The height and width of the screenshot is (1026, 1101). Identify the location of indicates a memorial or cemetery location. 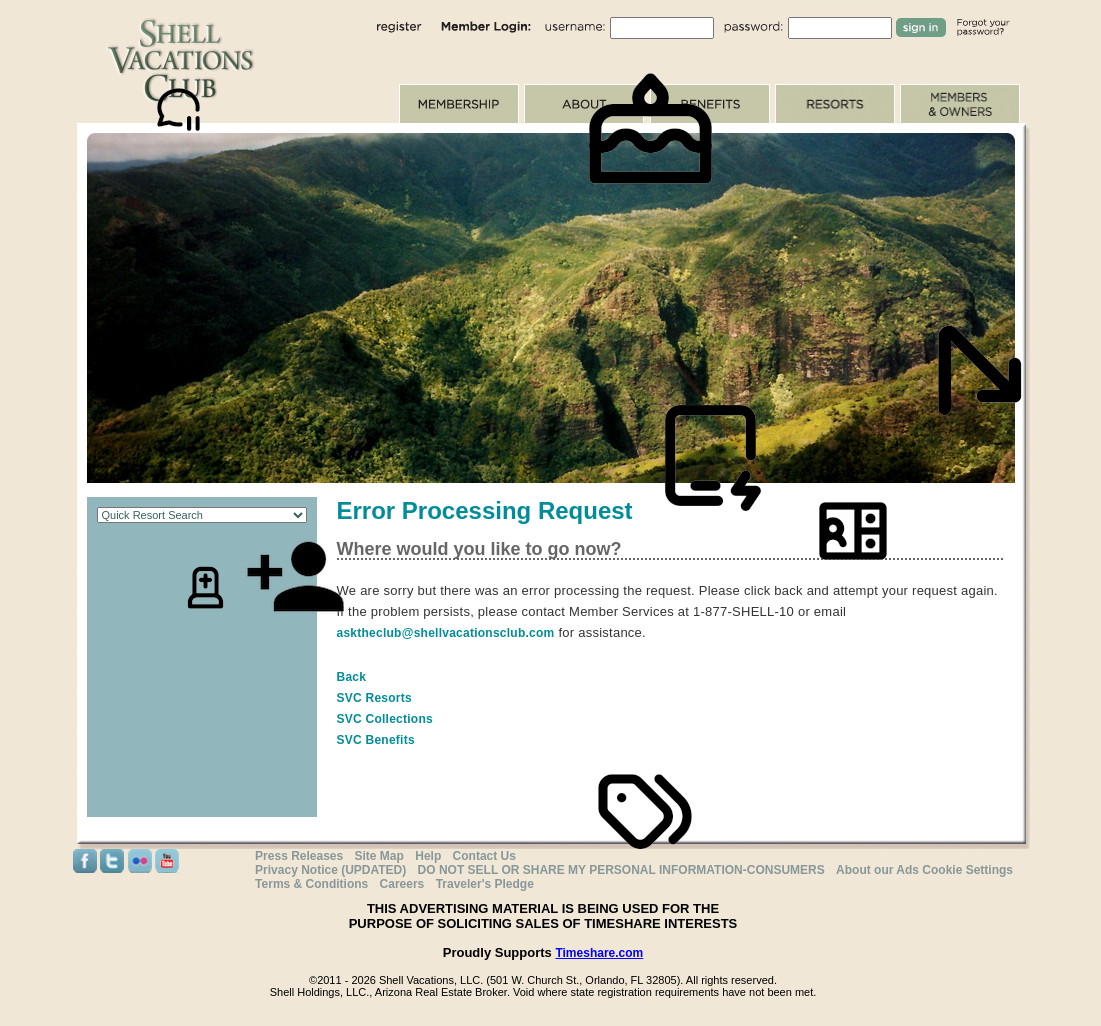
(205, 586).